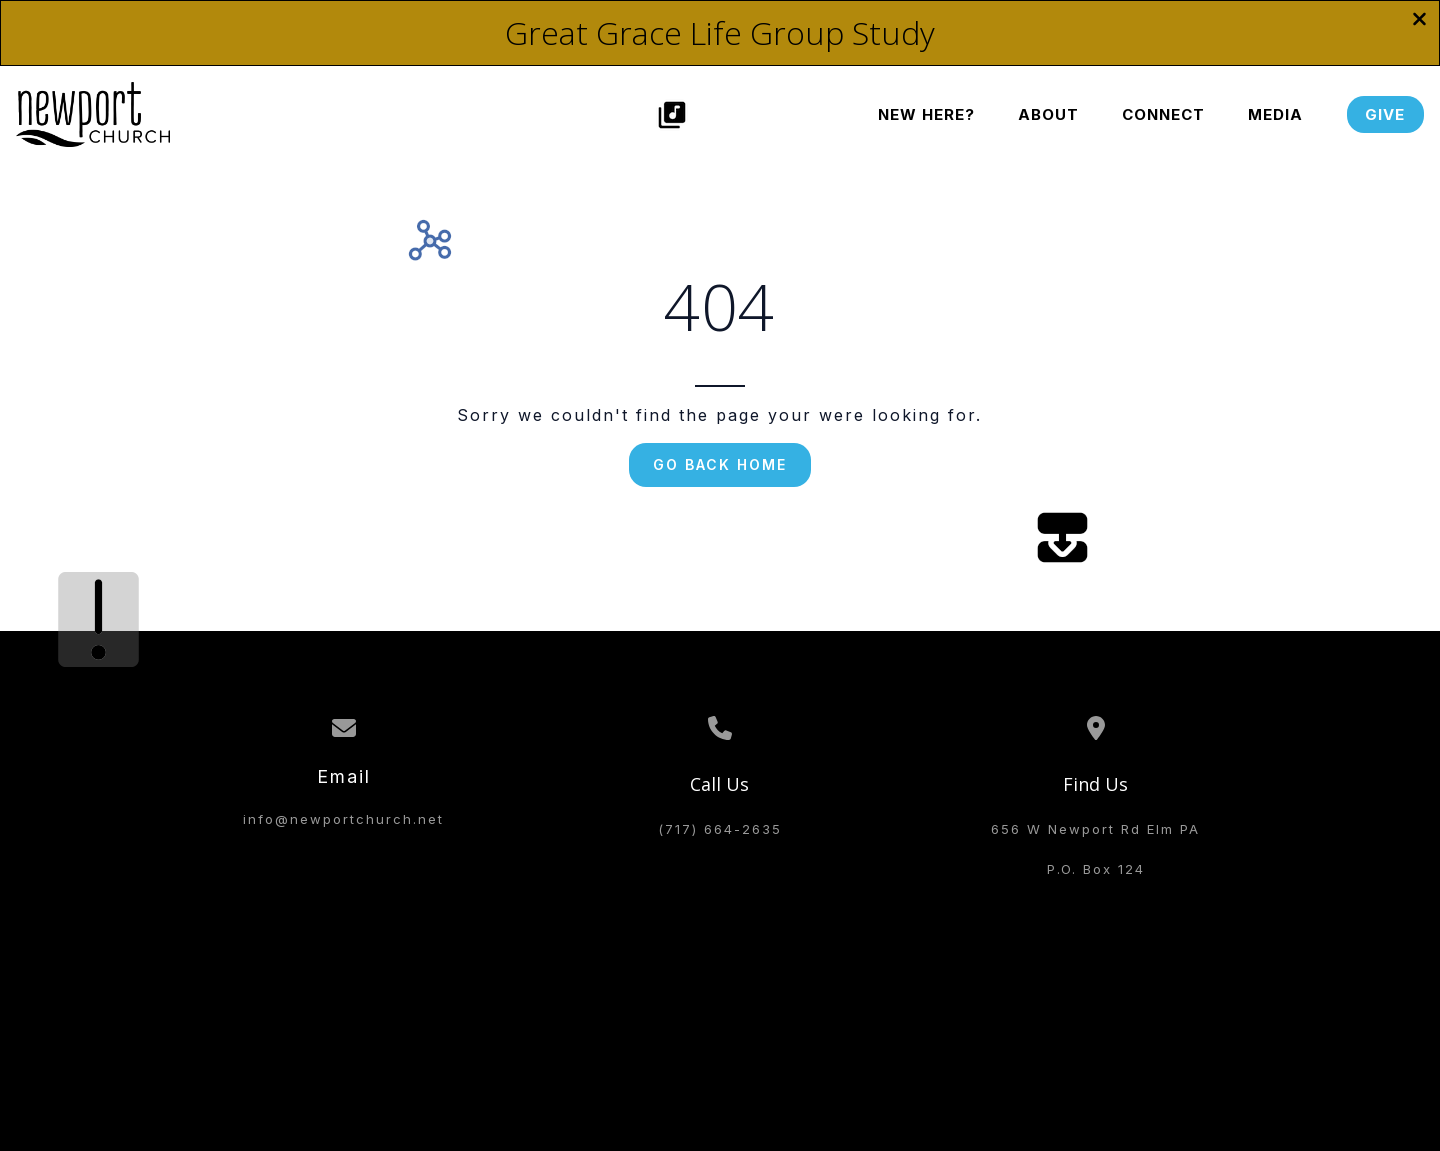 This screenshot has height=1151, width=1440. Describe the element at coordinates (430, 241) in the screenshot. I see `view network connections or relationships` at that location.